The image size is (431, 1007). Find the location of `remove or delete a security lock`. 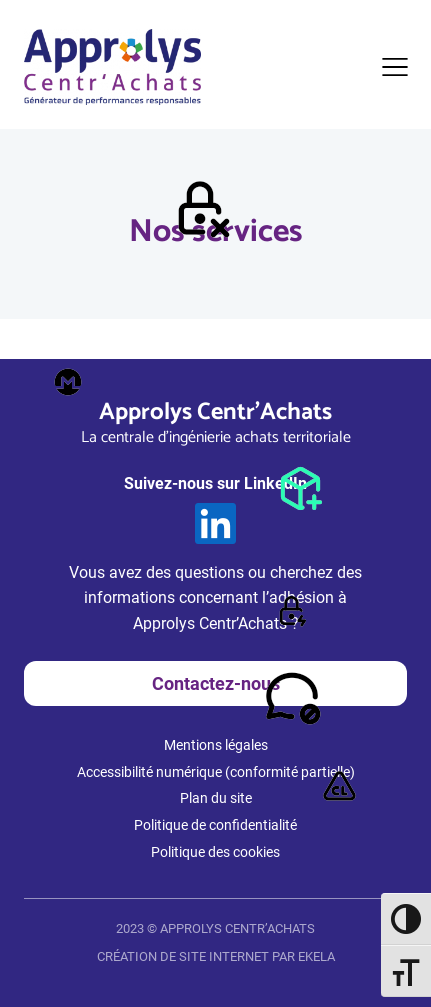

remove or delete a security lock is located at coordinates (200, 208).